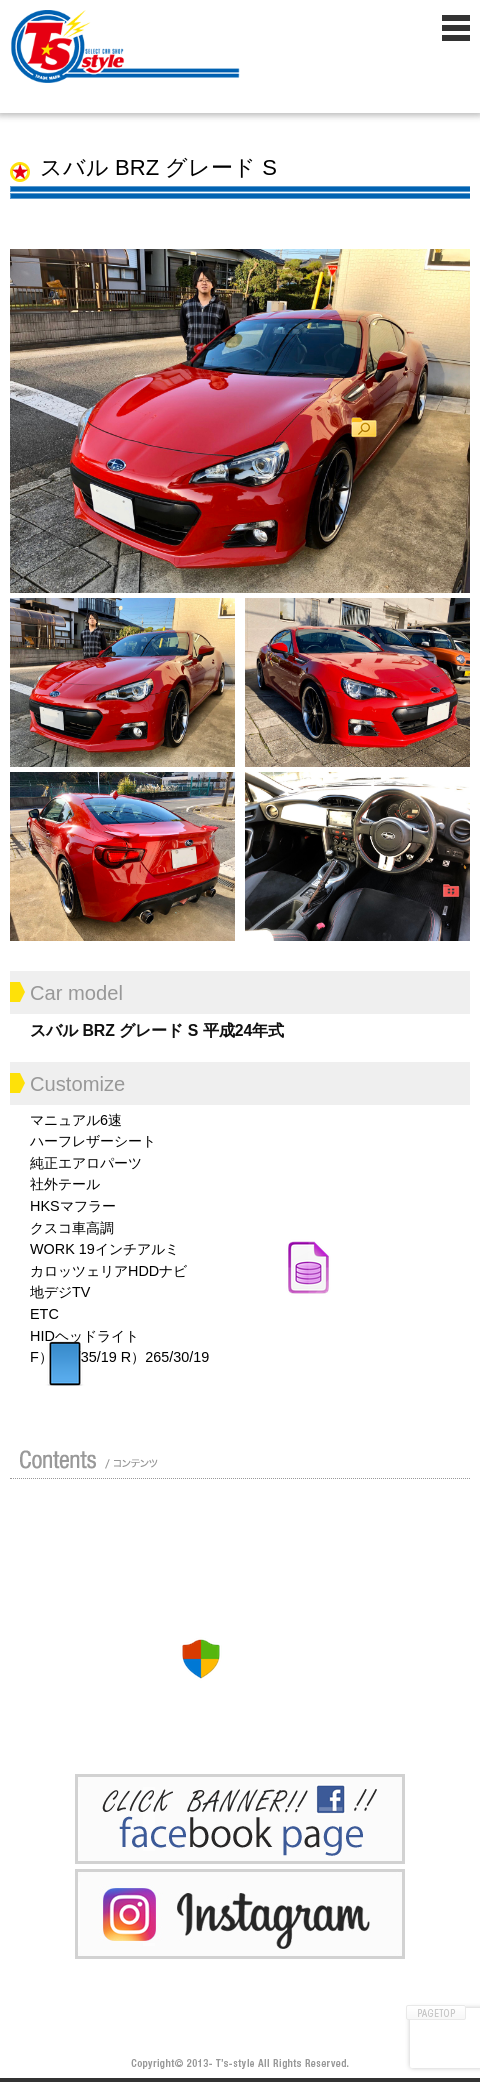 The width and height of the screenshot is (480, 2082). Describe the element at coordinates (308, 1267) in the screenshot. I see `libreoffice base database file` at that location.